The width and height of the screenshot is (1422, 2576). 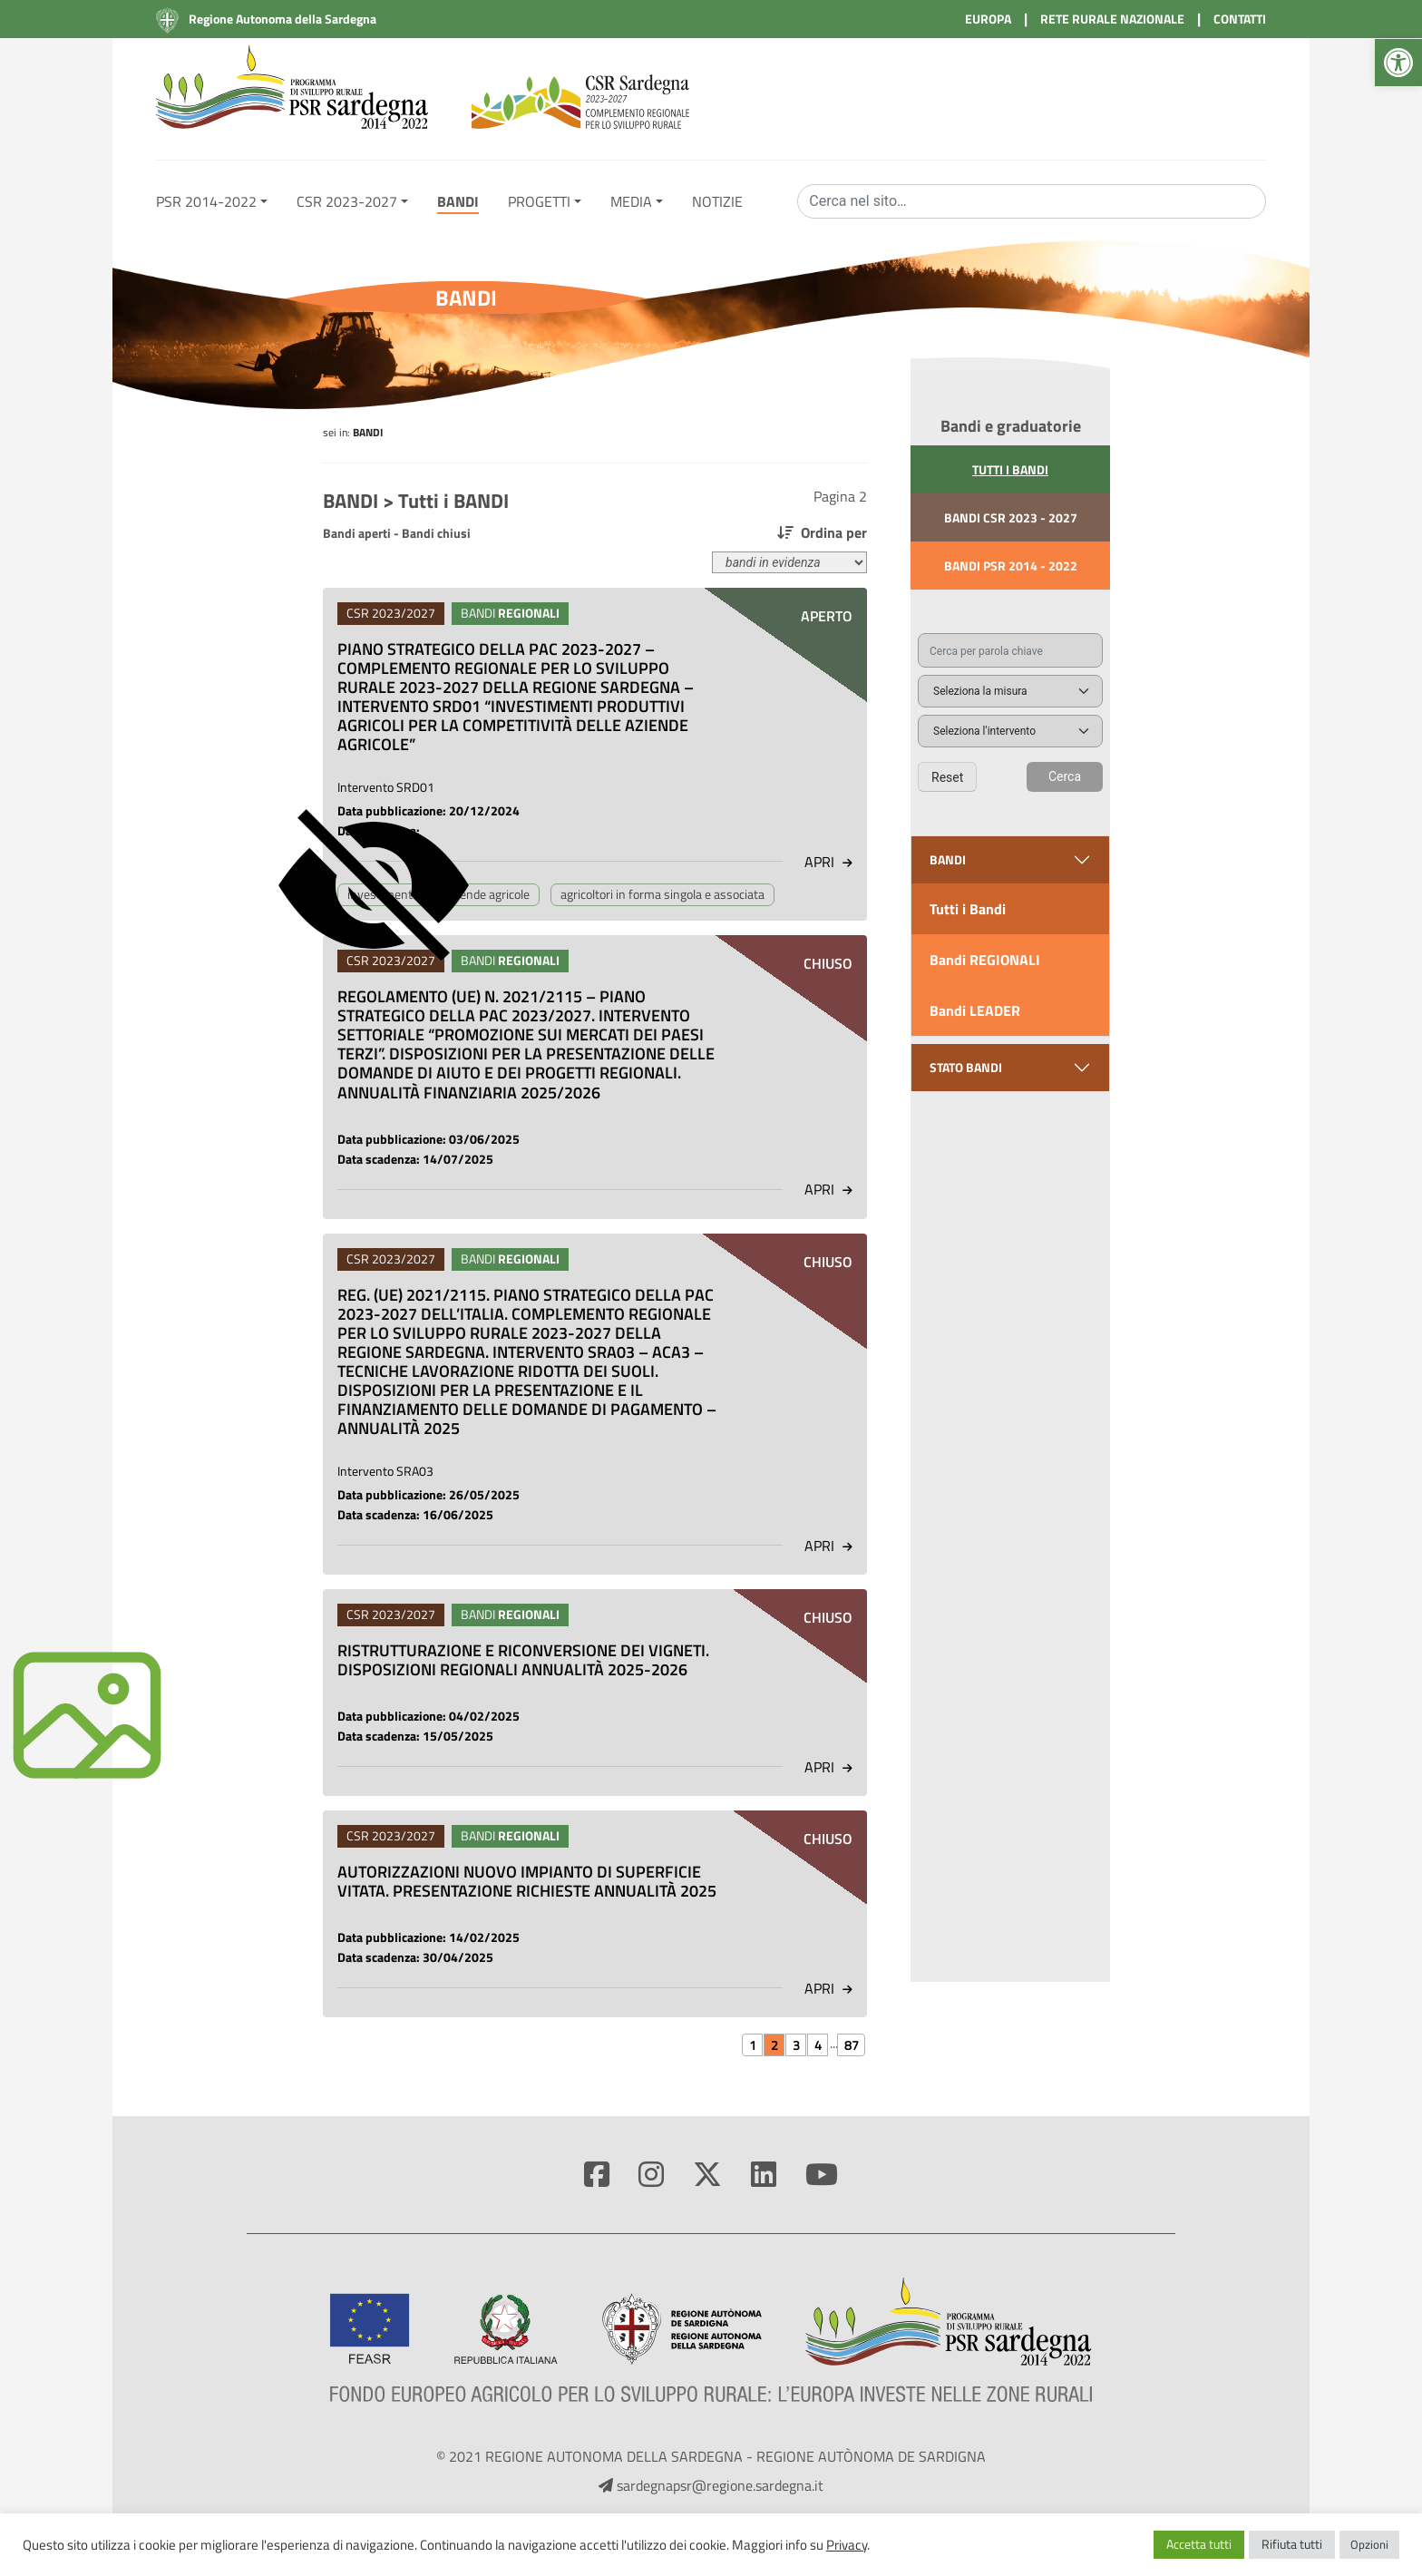 I want to click on hide password or sensitive content, so click(x=374, y=885).